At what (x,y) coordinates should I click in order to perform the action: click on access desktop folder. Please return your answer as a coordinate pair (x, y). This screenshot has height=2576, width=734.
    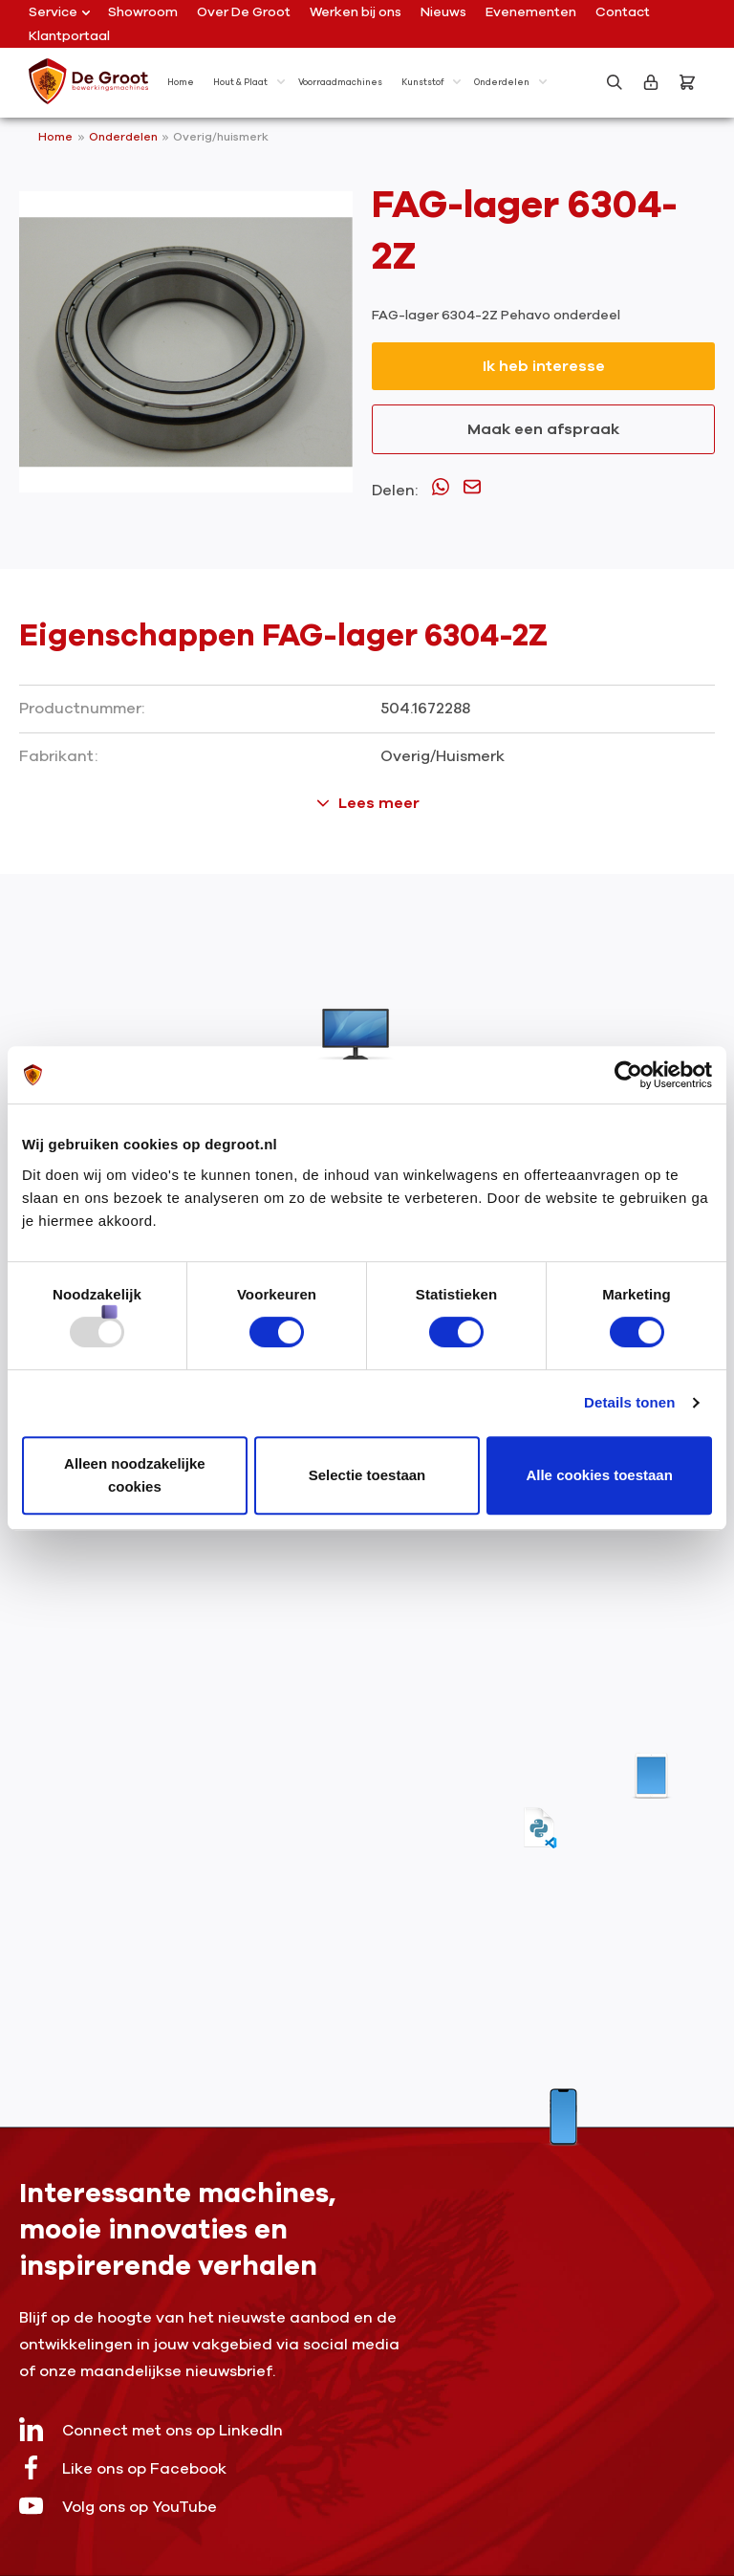
    Looking at the image, I should click on (109, 1311).